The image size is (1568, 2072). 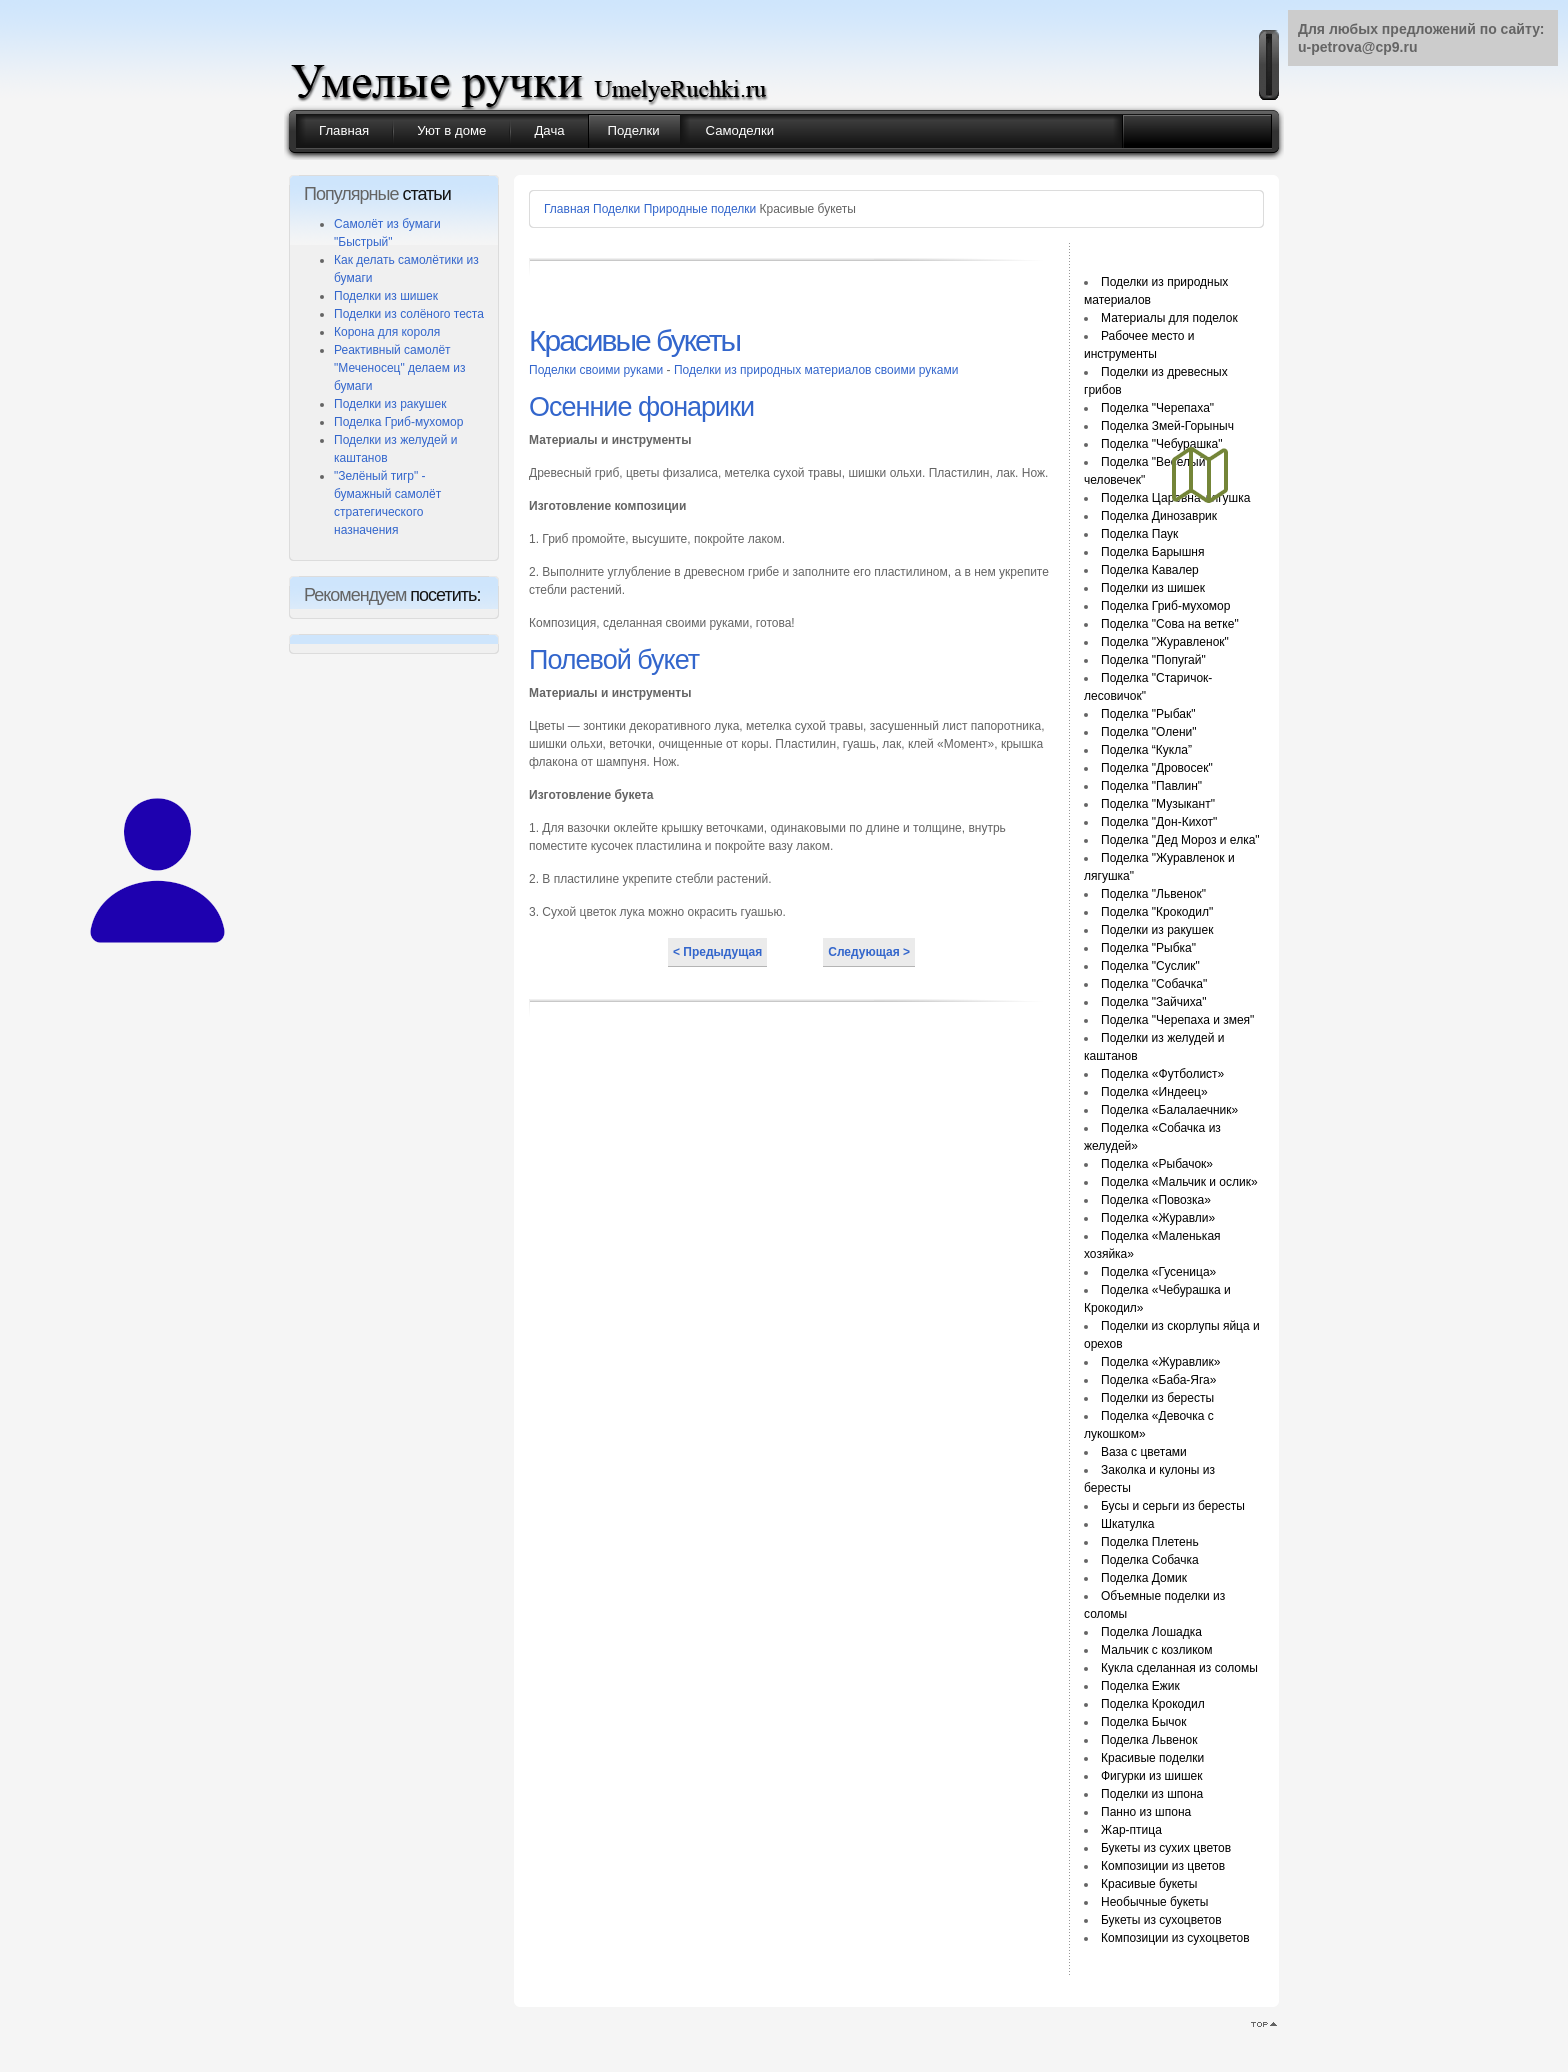 I want to click on view your profile, so click(x=157, y=870).